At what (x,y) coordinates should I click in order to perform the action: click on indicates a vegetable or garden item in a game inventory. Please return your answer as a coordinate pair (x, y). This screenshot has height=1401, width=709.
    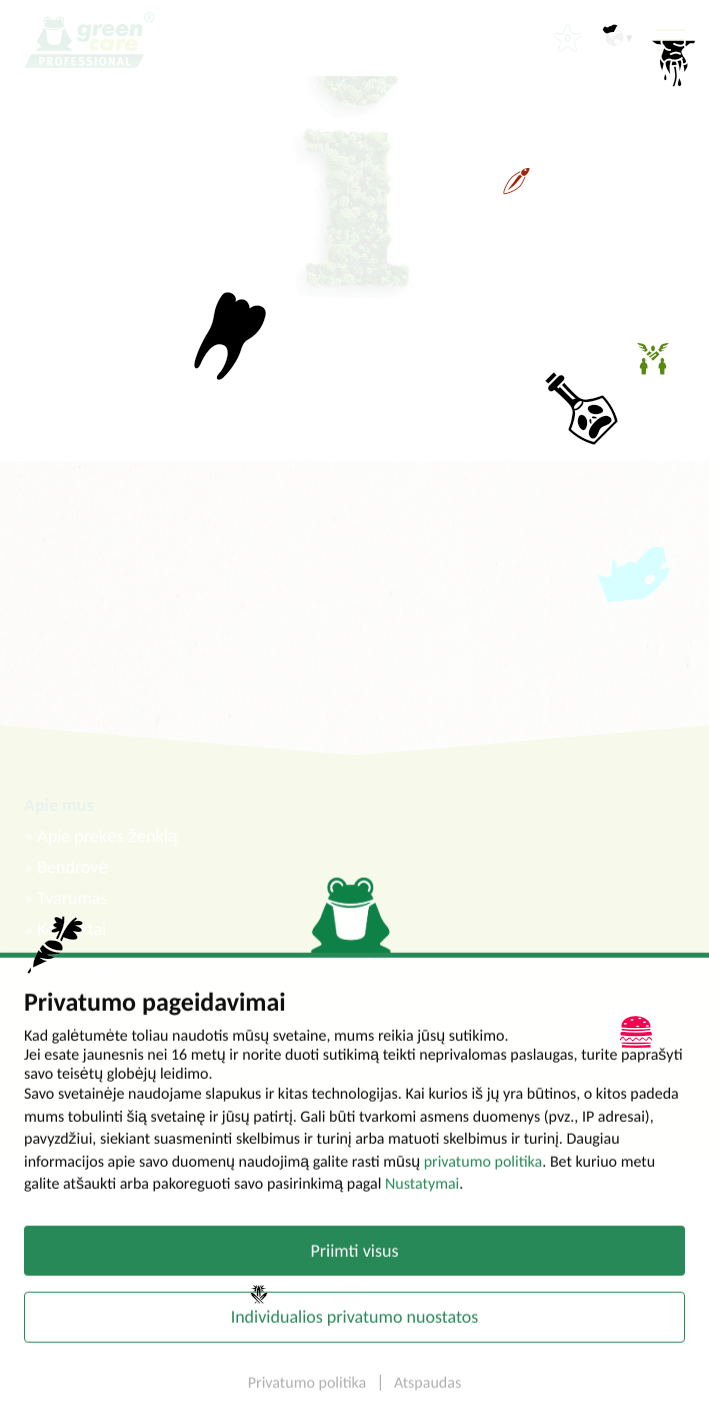
    Looking at the image, I should click on (55, 945).